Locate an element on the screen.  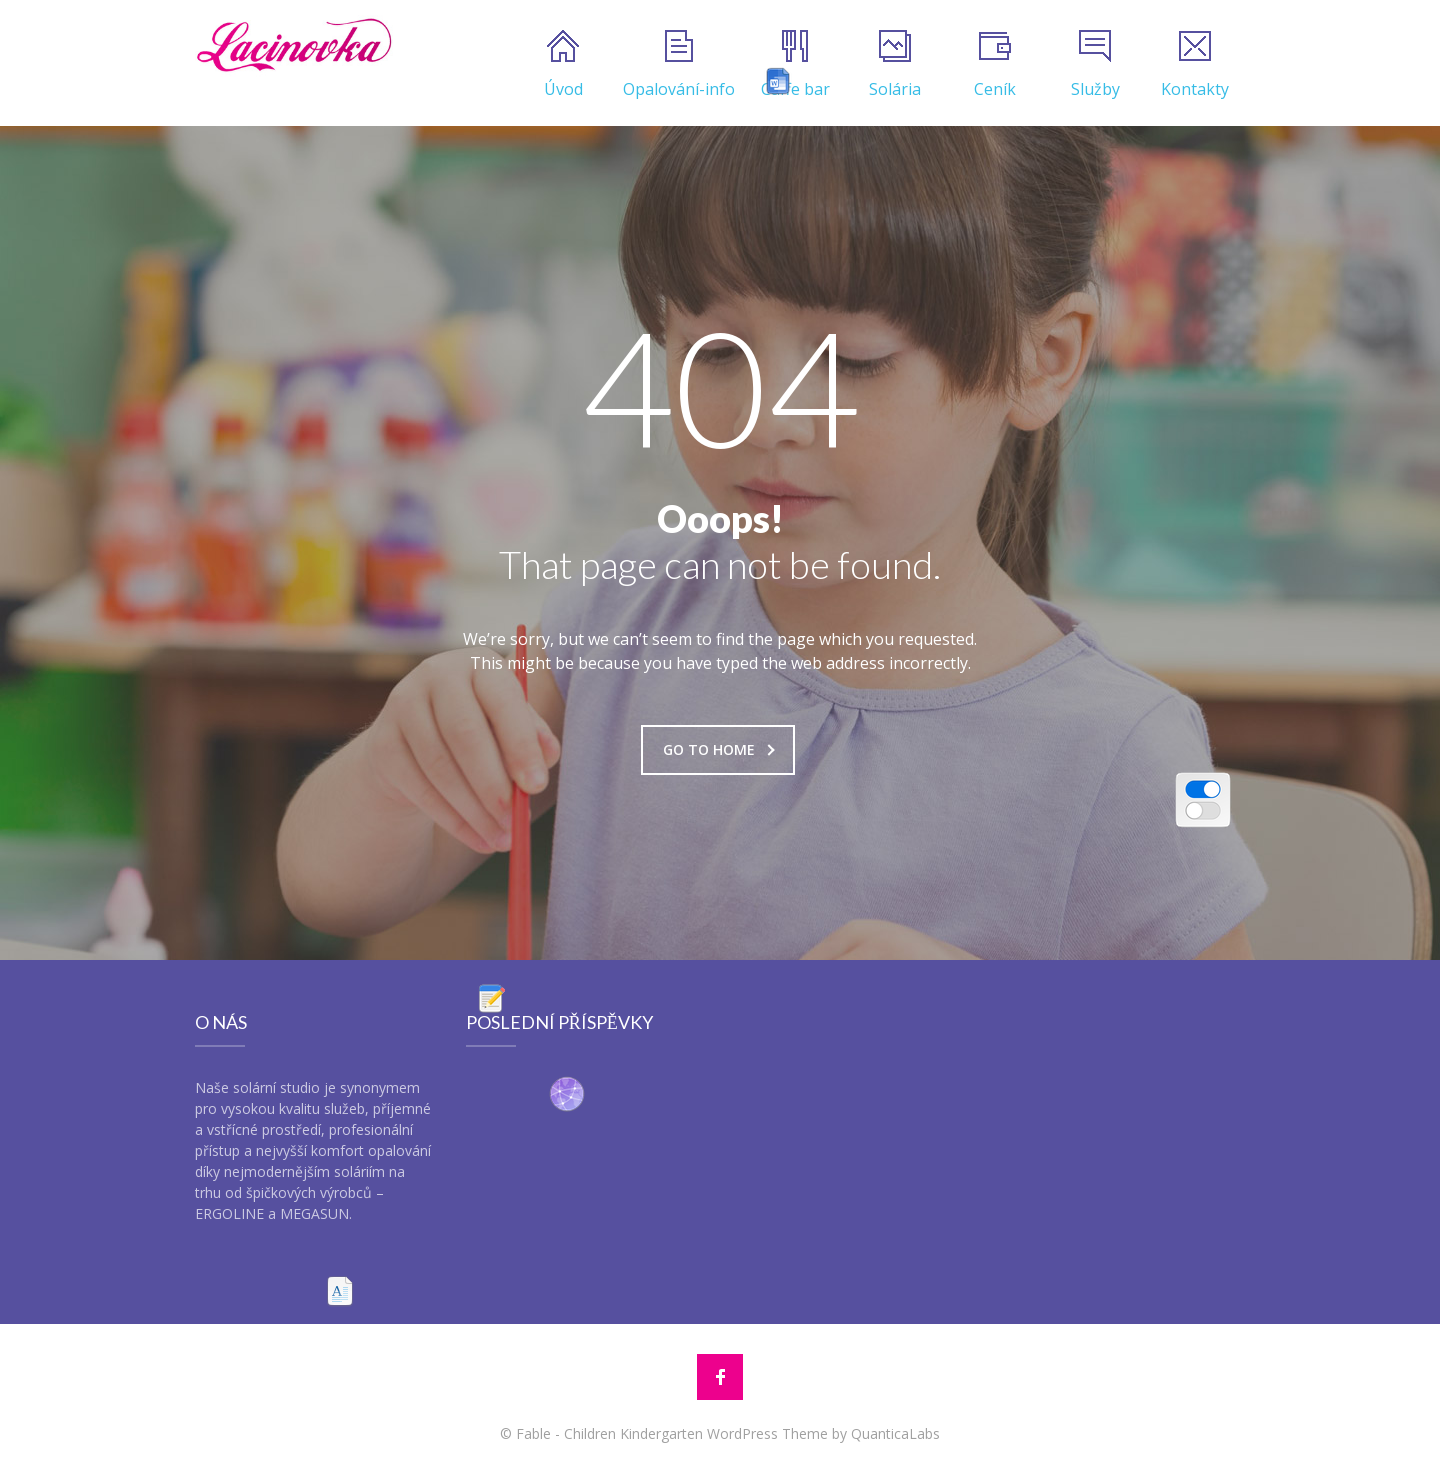
a Microsoft Word document file is located at coordinates (778, 81).